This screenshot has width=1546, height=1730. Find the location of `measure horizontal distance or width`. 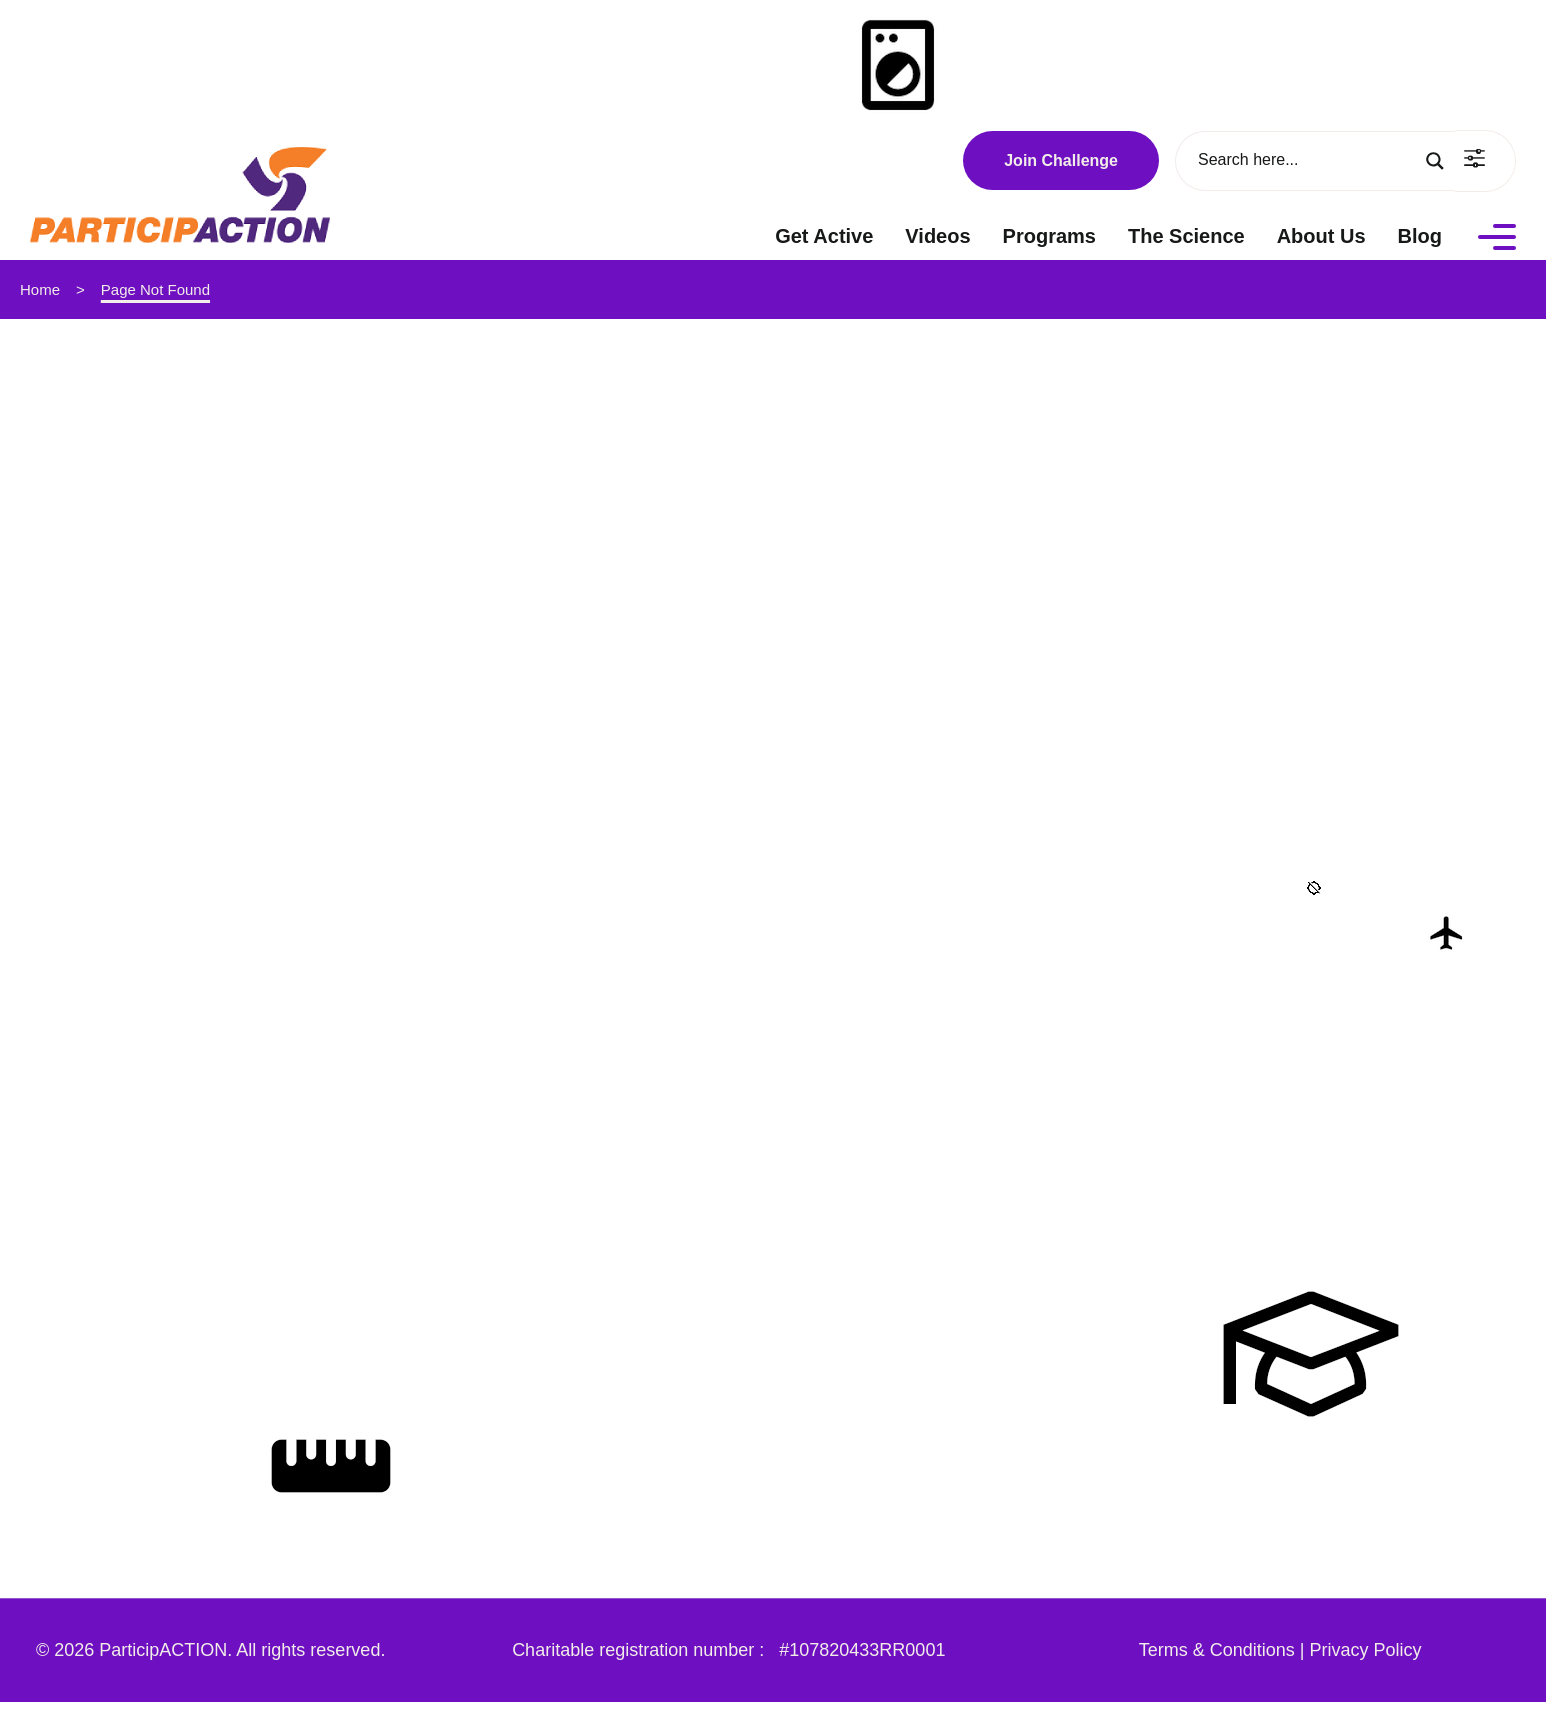

measure horizontal distance or width is located at coordinates (331, 1466).